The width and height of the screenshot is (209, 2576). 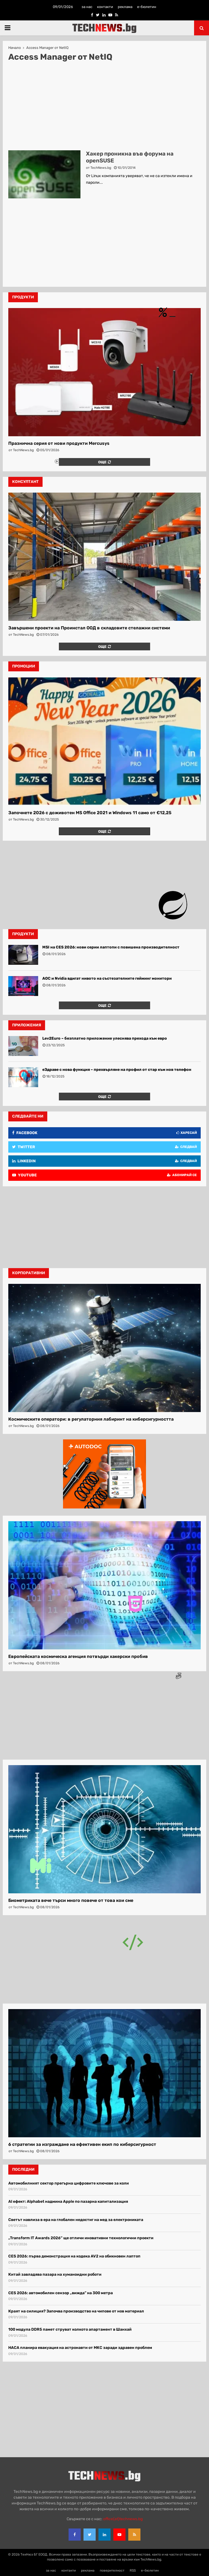 What do you see at coordinates (57, 461) in the screenshot?
I see `open Pluralsight learning platform` at bounding box center [57, 461].